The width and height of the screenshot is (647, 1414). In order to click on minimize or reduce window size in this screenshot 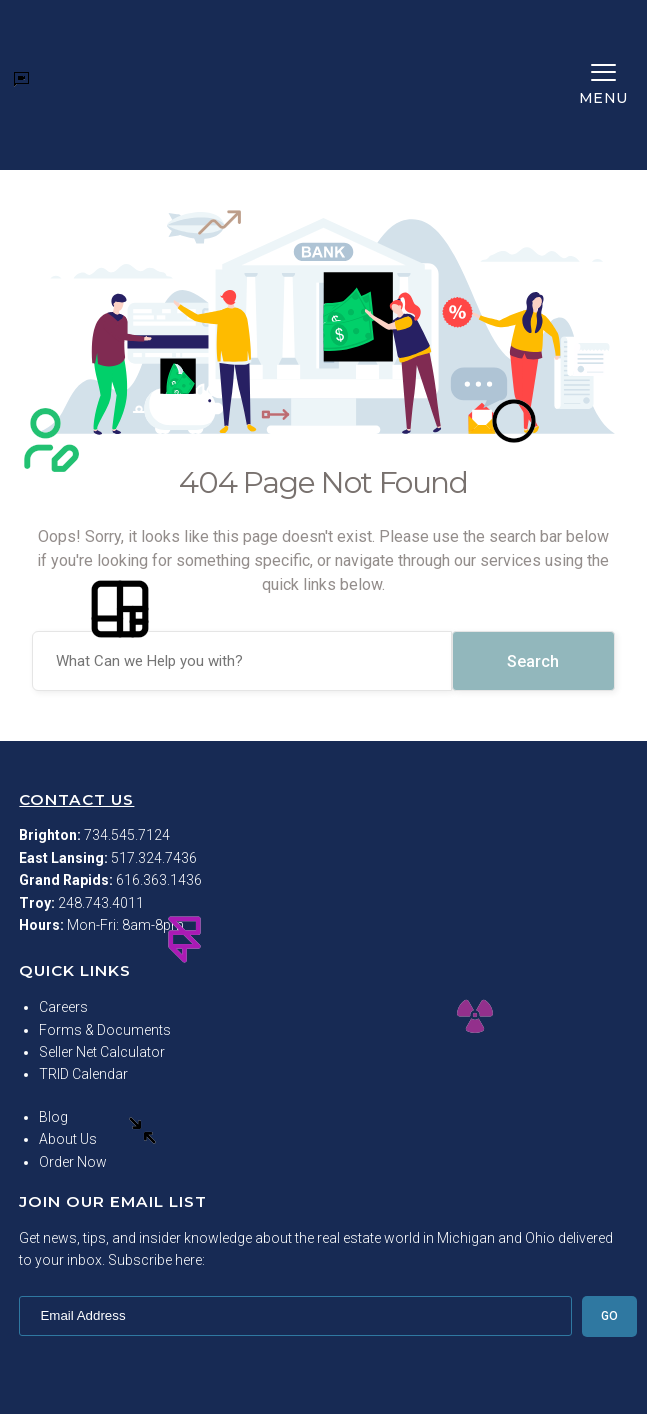, I will do `click(142, 1130)`.